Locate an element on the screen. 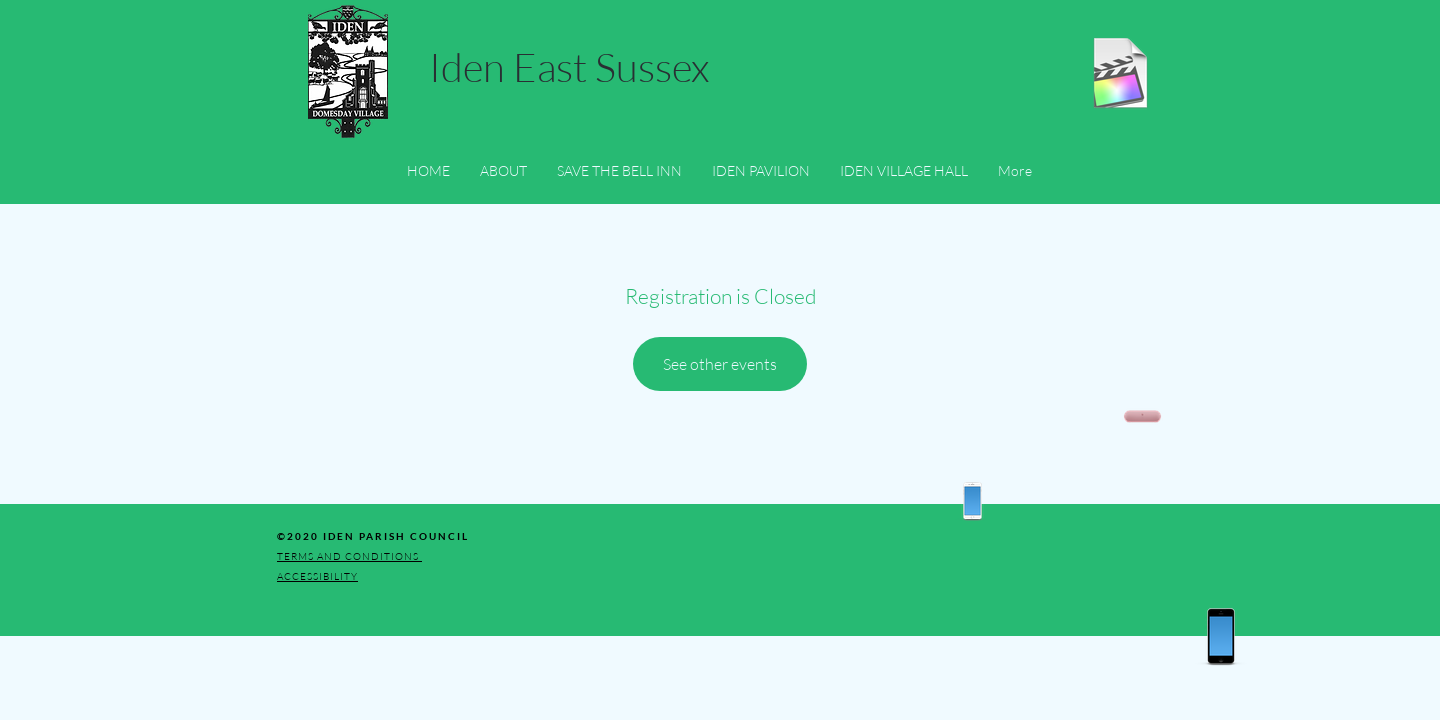 The height and width of the screenshot is (720, 1440). create a new video project in iMovie is located at coordinates (1120, 74).